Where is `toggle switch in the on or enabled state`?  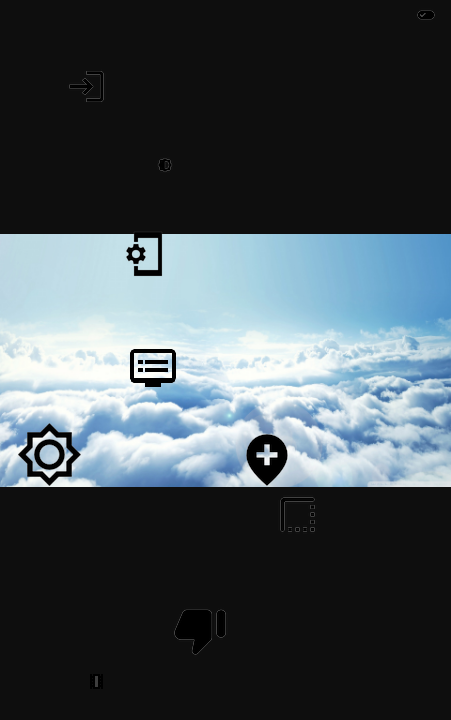
toggle switch in the on or enabled state is located at coordinates (426, 15).